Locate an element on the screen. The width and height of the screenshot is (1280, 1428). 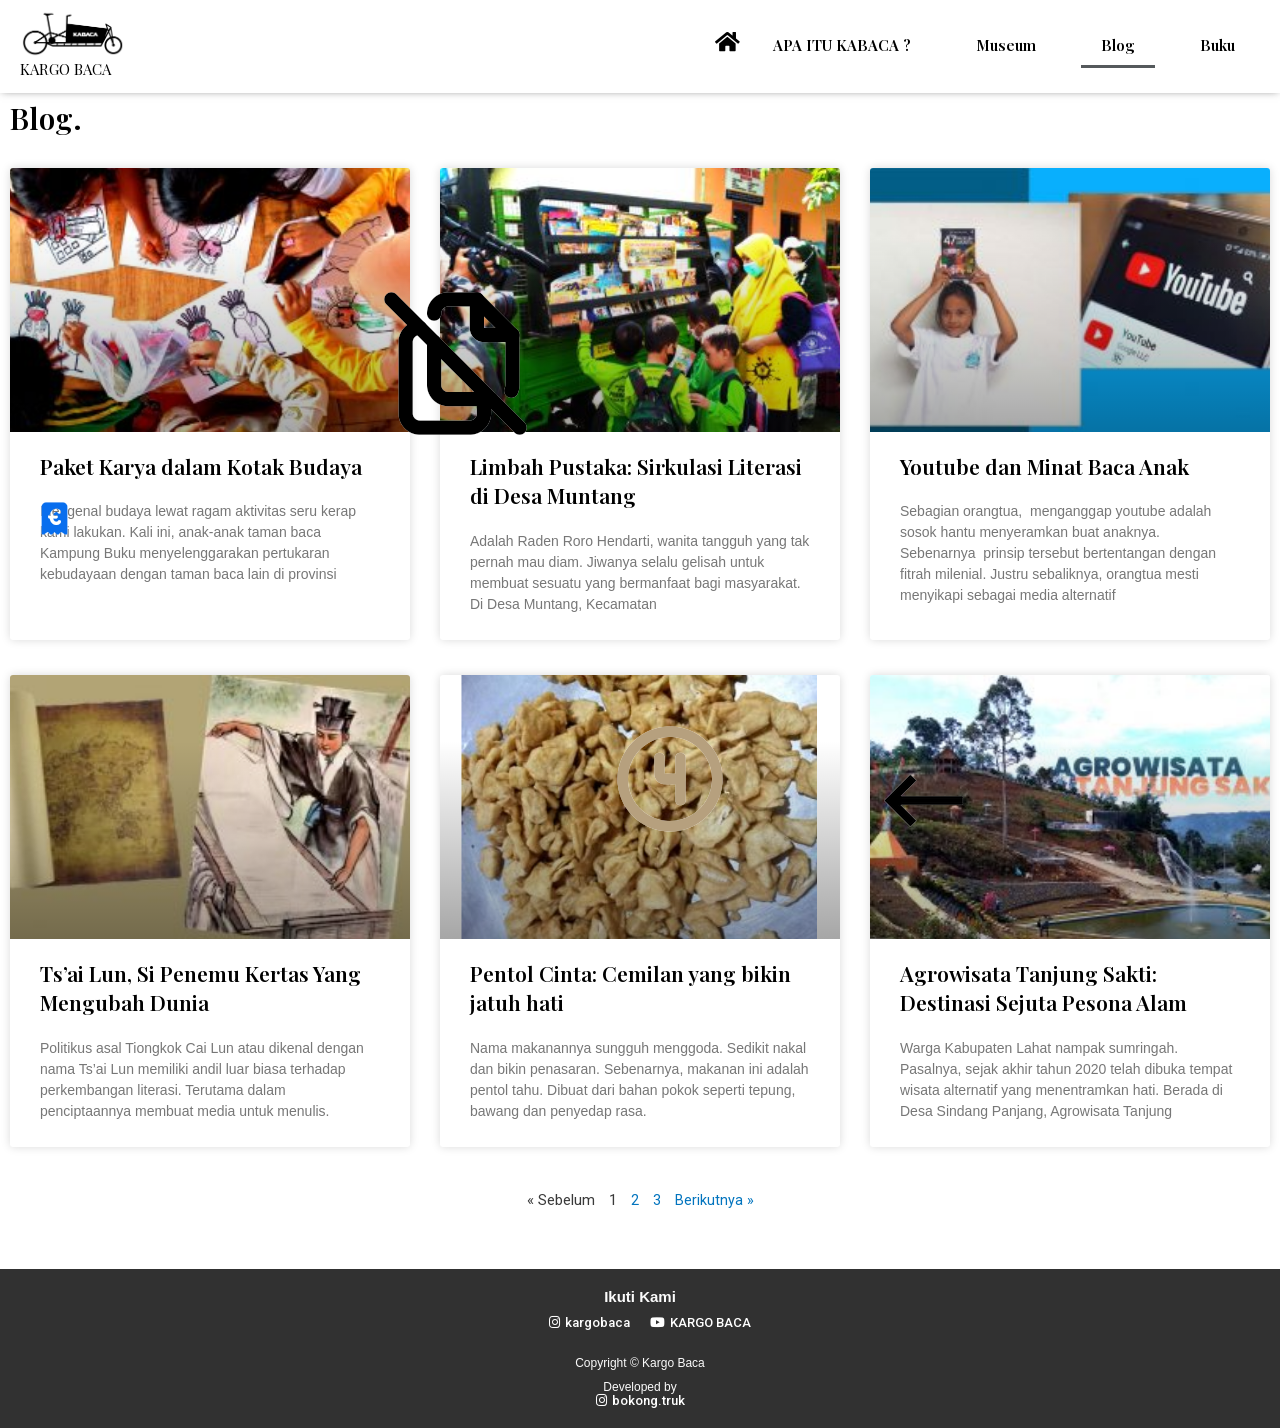
files are unavailable or inaccessible is located at coordinates (455, 363).